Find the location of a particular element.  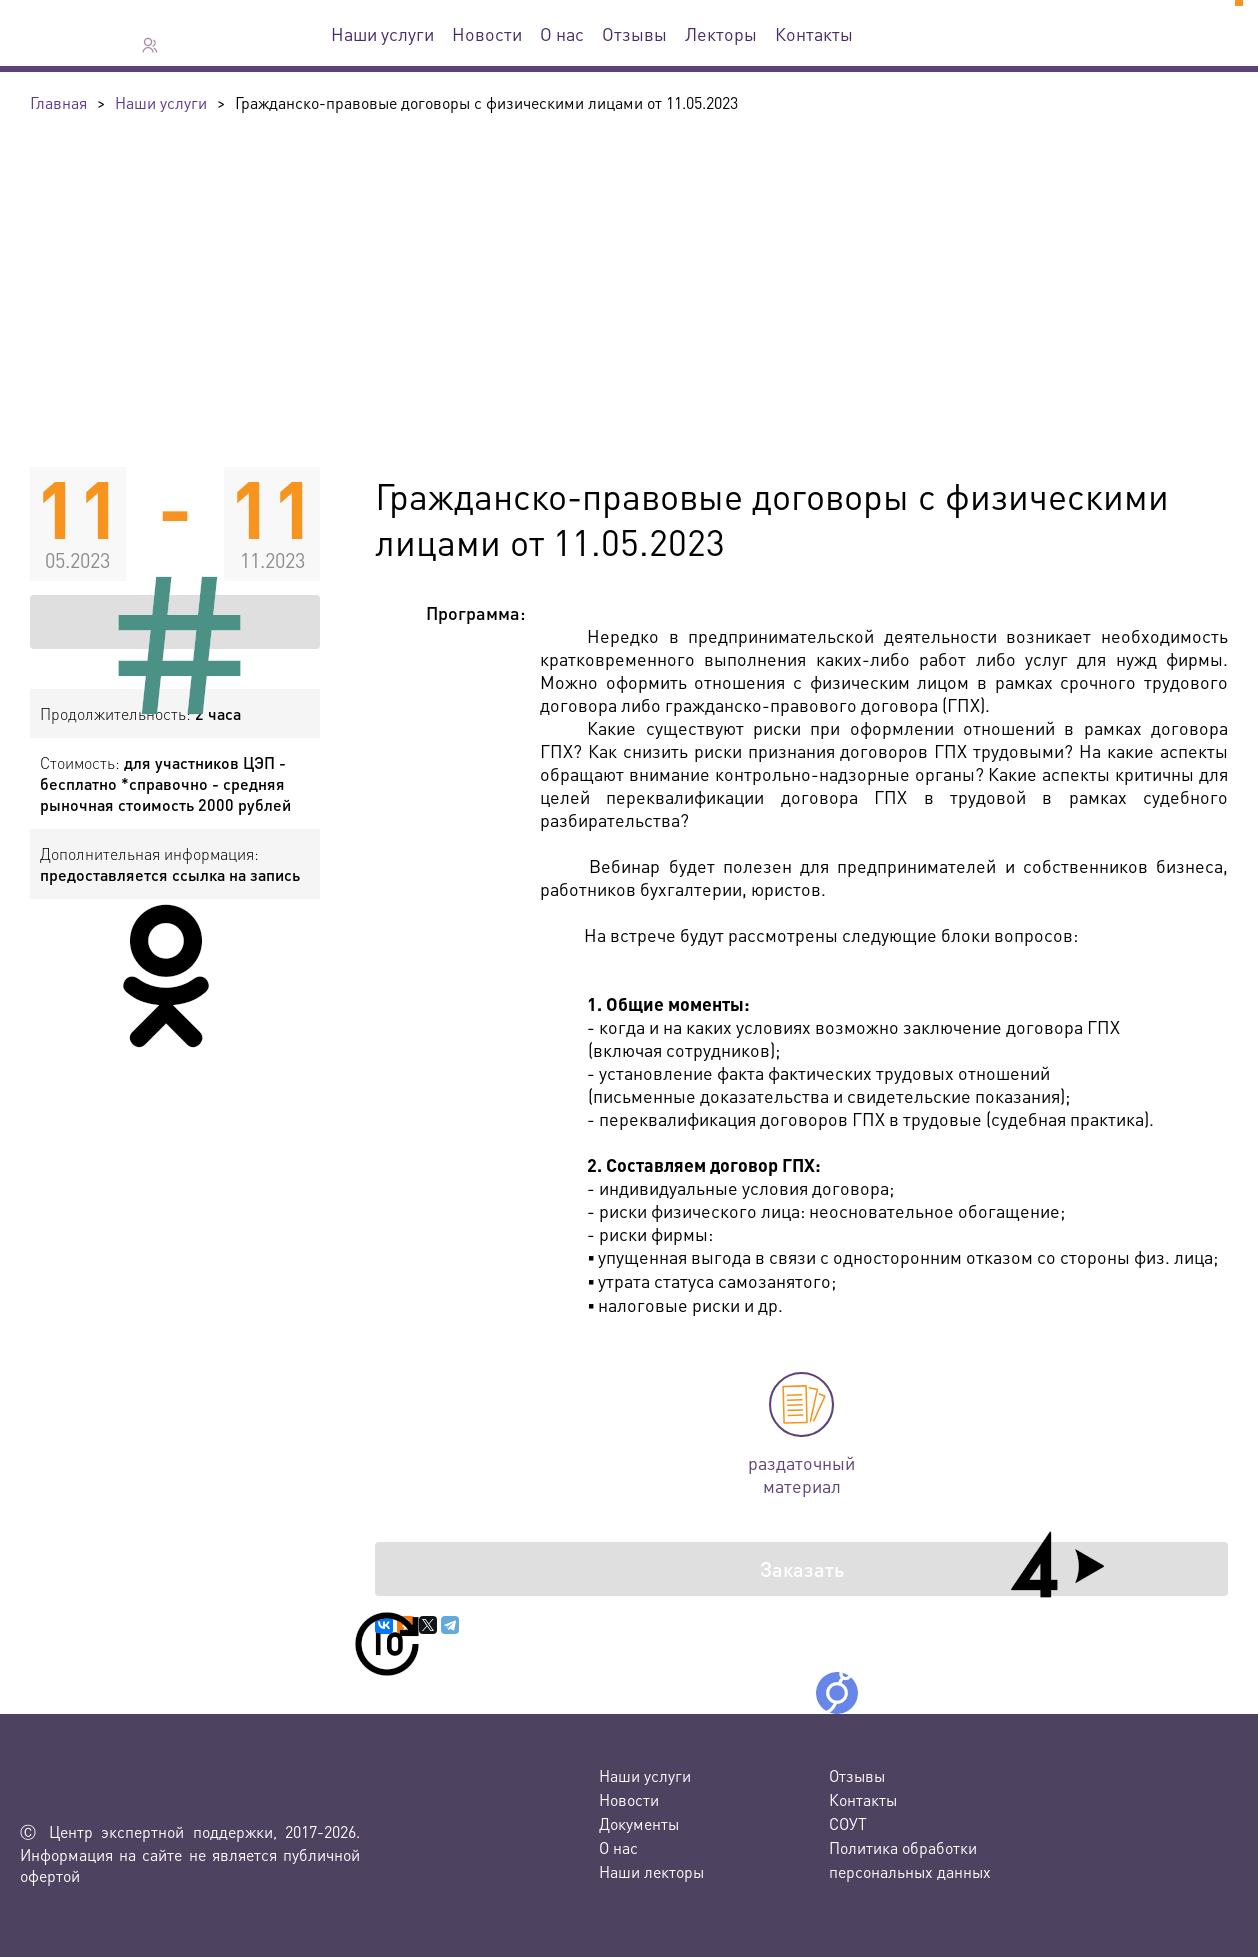

skip forward 10 seconds is located at coordinates (387, 1644).